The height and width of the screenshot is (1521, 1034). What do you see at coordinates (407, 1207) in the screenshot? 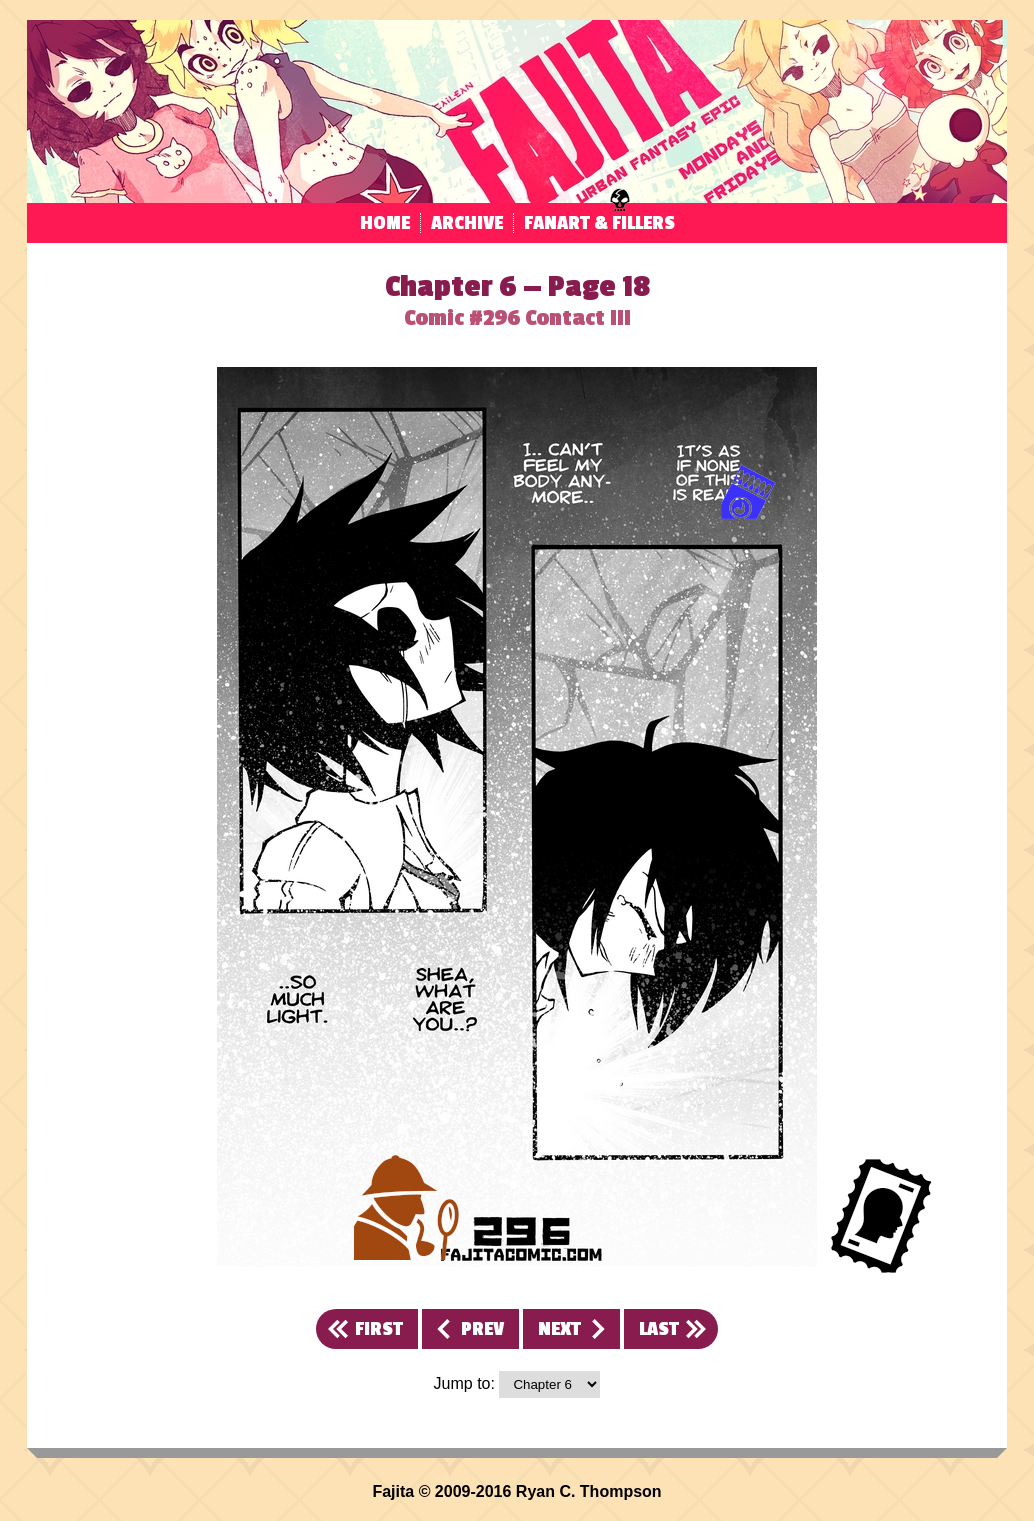
I see `search or investigate content` at bounding box center [407, 1207].